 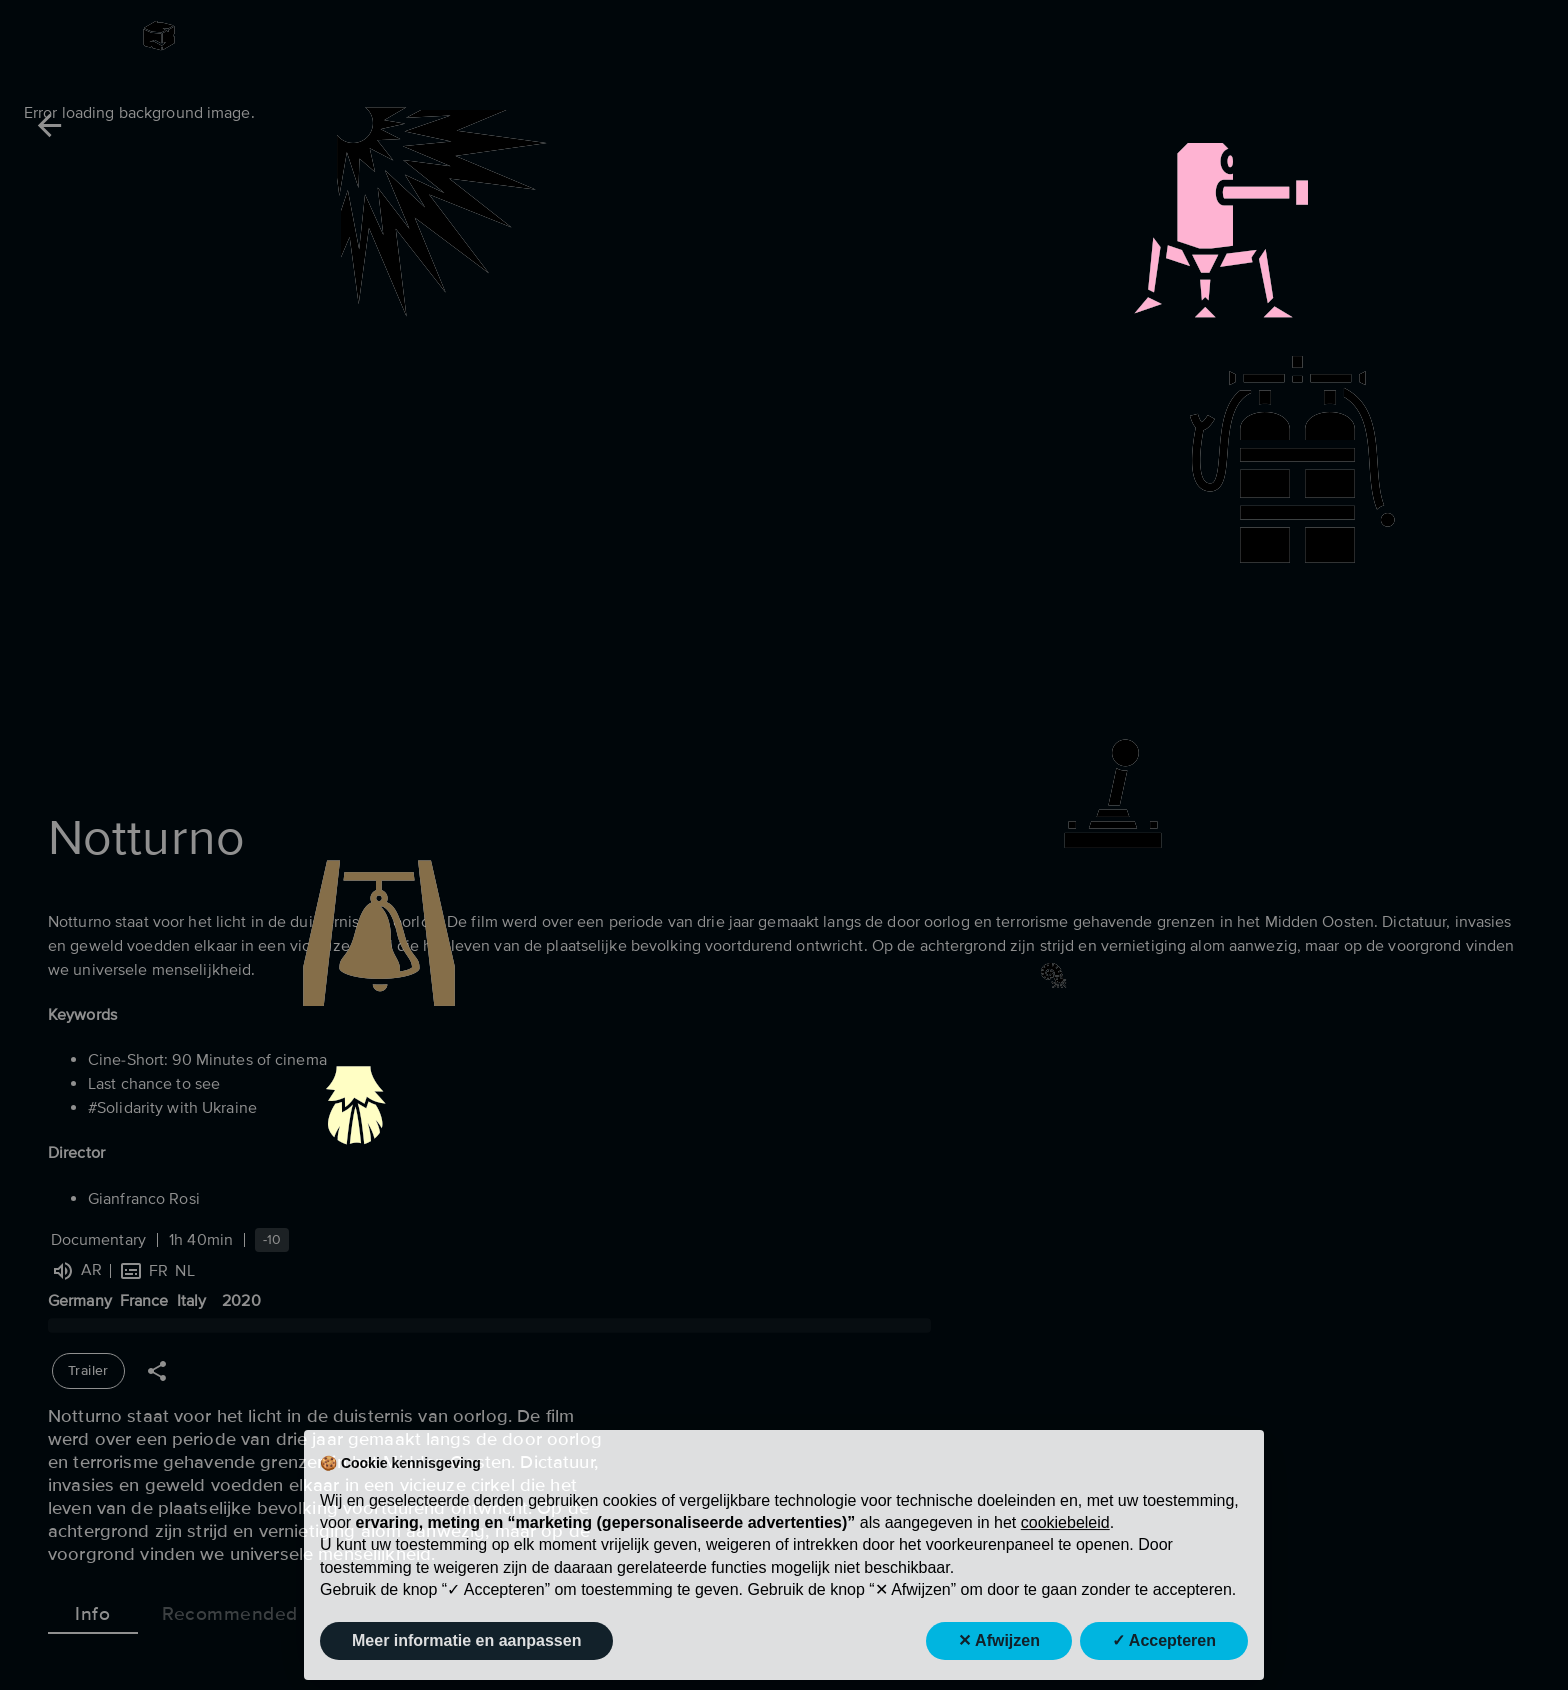 What do you see at coordinates (1297, 458) in the screenshot?
I see `access diving or scuba equipment settings` at bounding box center [1297, 458].